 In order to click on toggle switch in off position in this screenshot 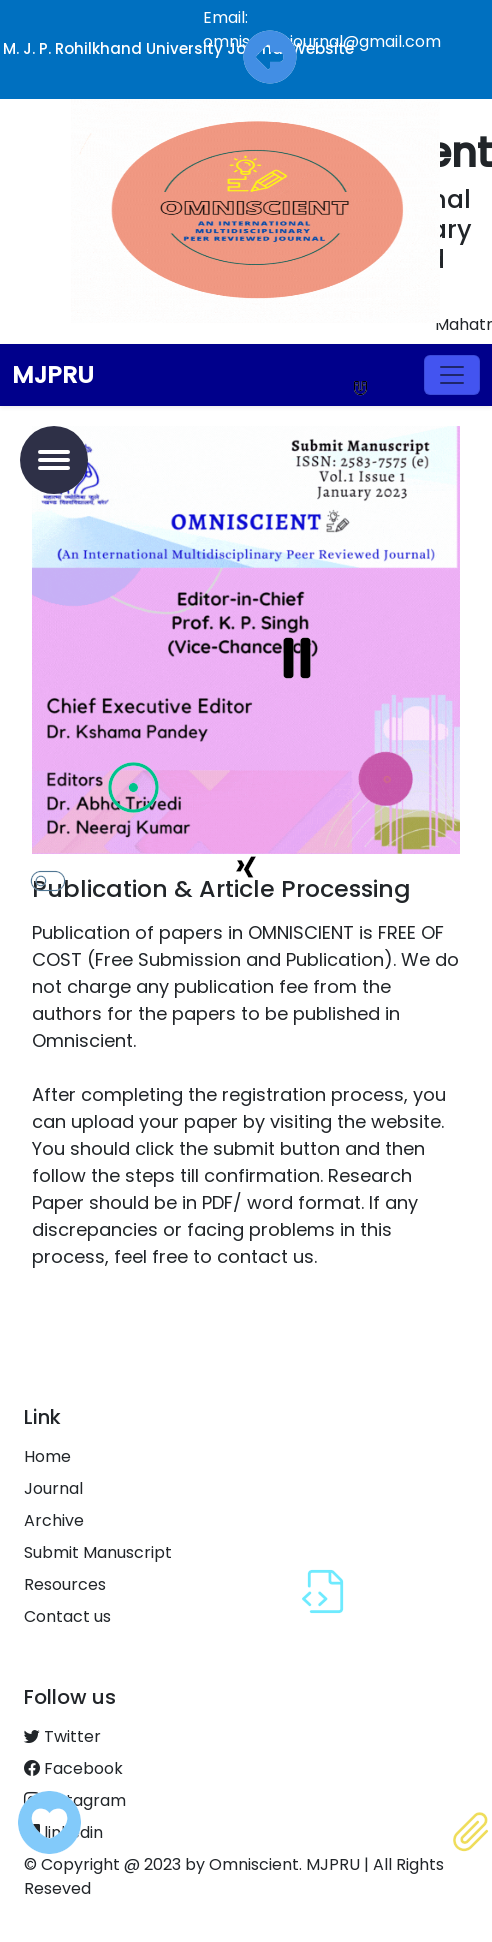, I will do `click(48, 881)`.